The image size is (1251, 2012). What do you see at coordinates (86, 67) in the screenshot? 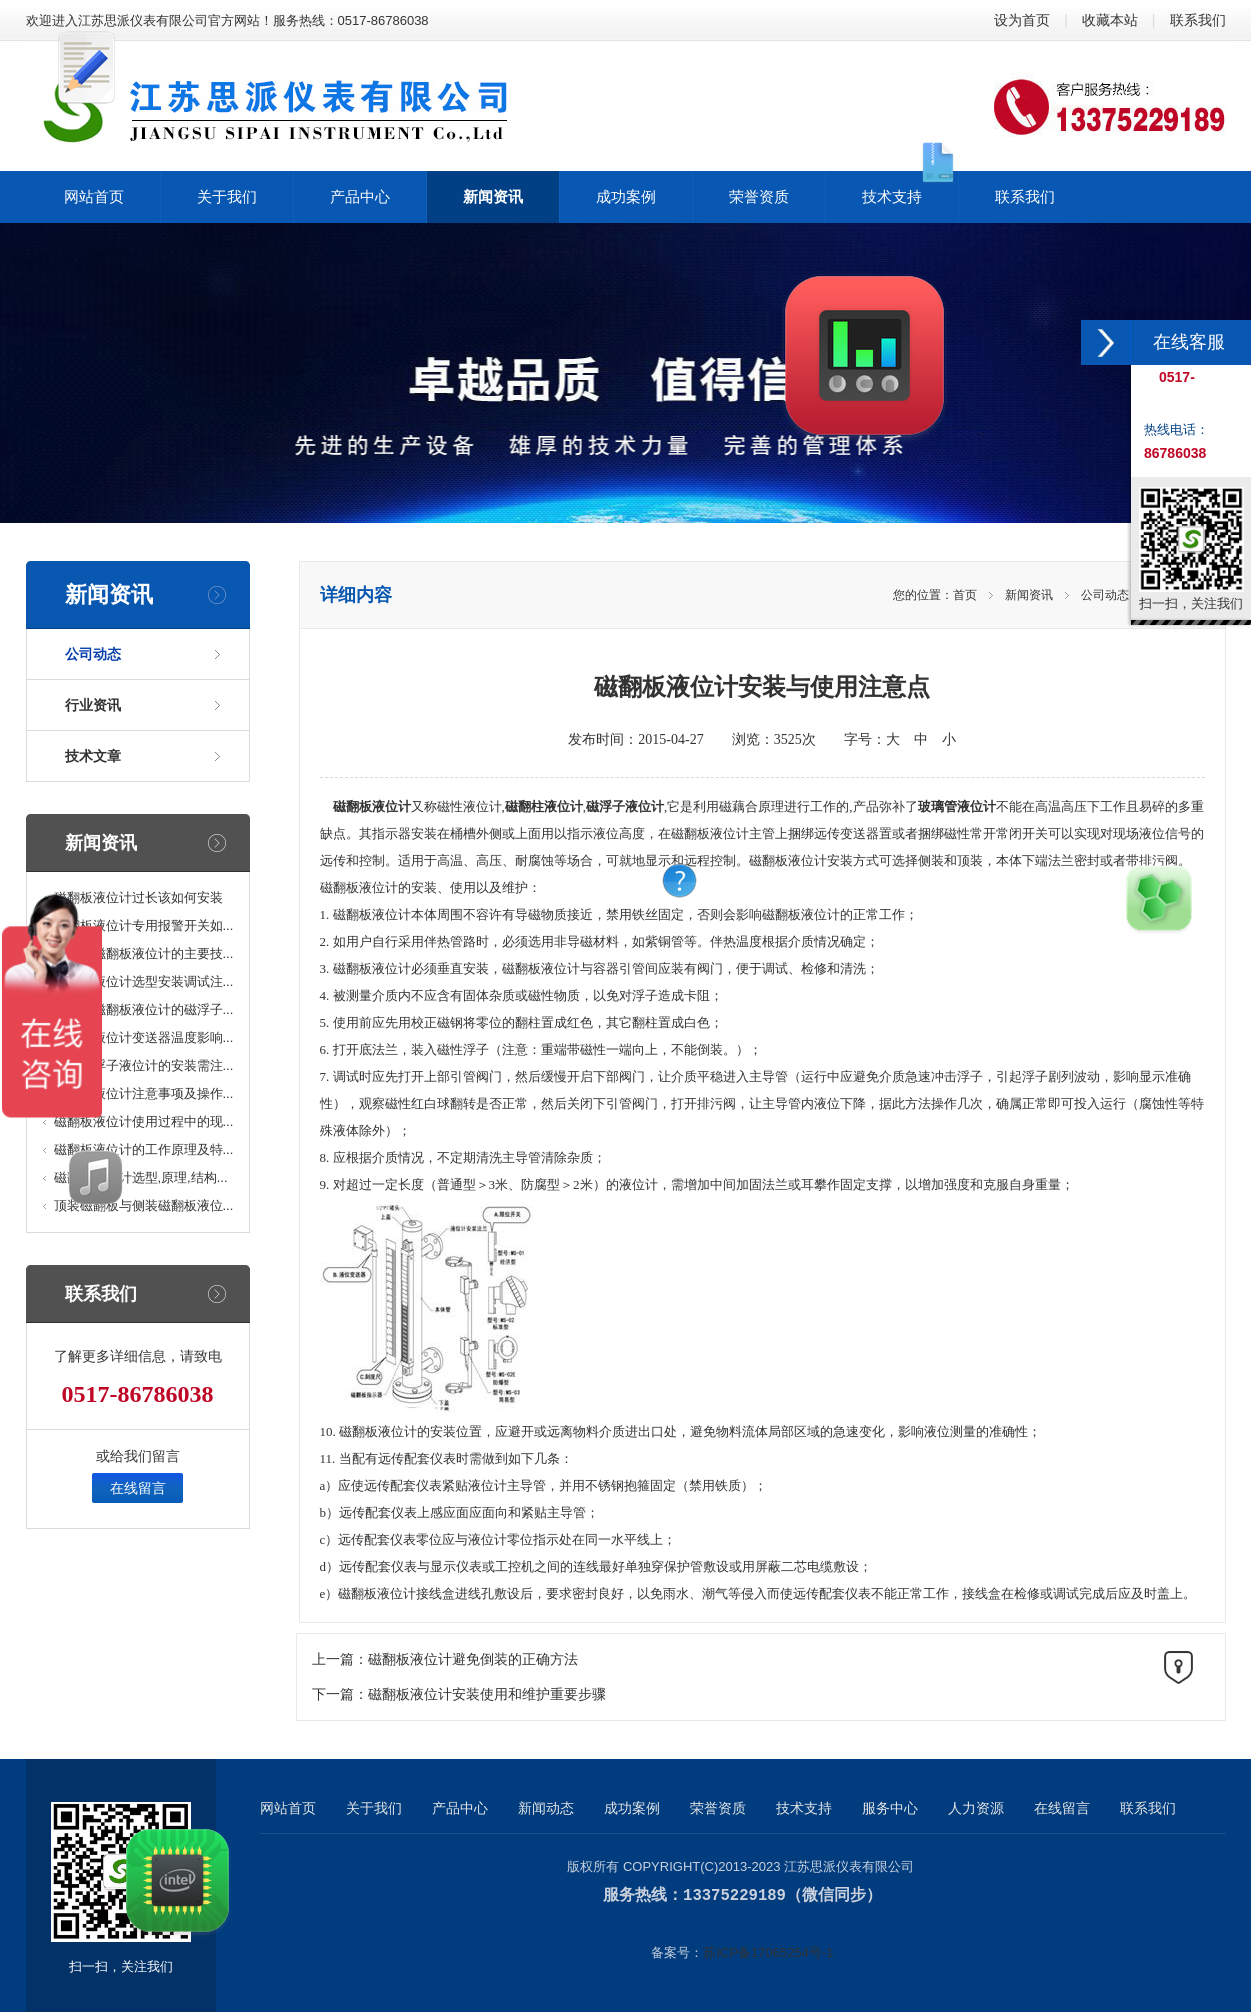
I see `open the text editor application` at bounding box center [86, 67].